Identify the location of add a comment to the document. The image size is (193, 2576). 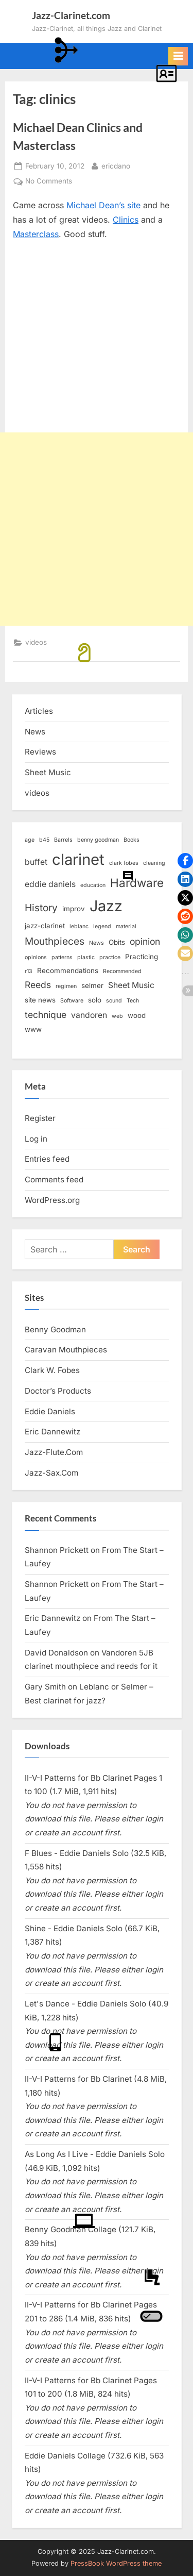
(128, 876).